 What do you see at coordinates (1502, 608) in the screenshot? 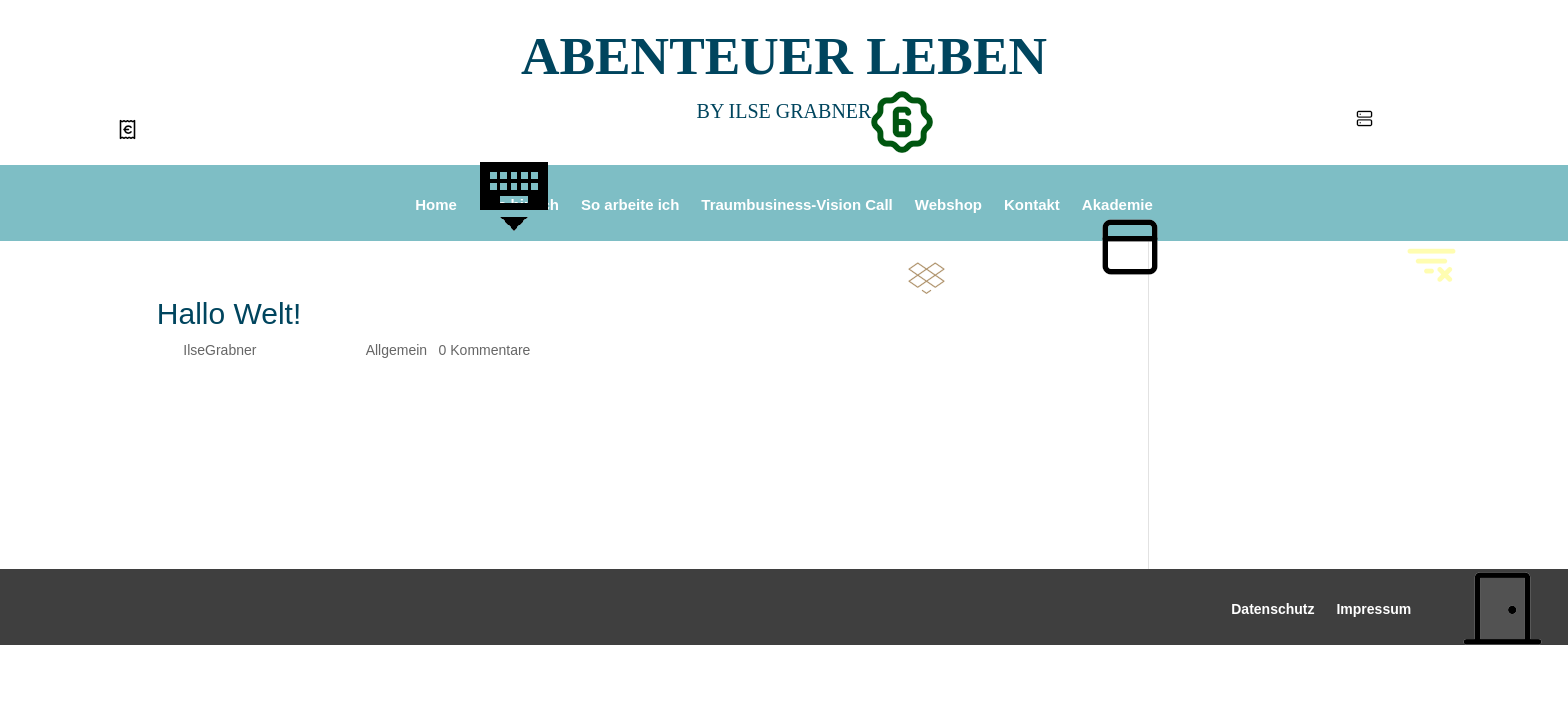
I see `exit or log out of the application` at bounding box center [1502, 608].